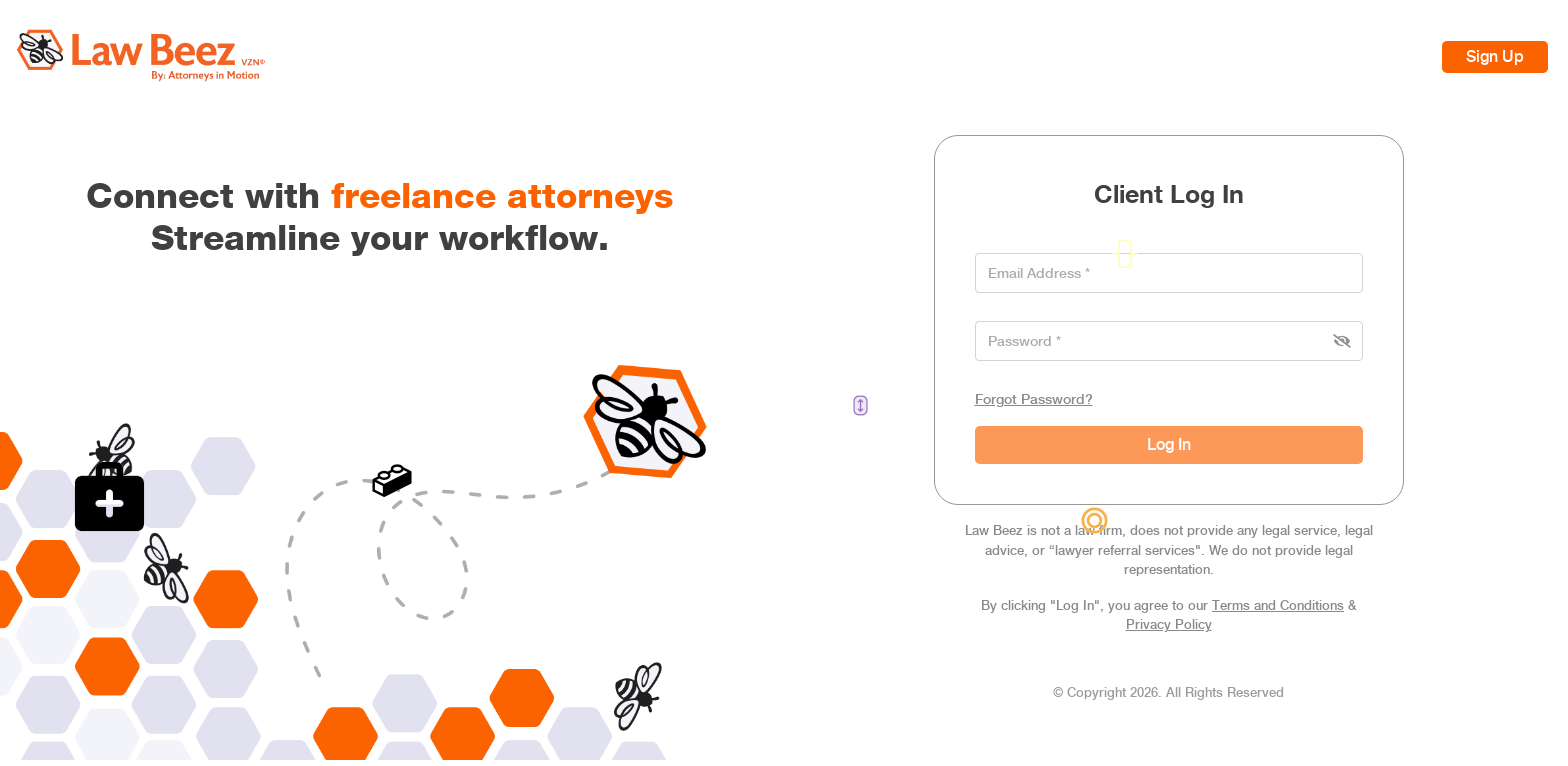 The height and width of the screenshot is (766, 1568). I want to click on center align object vertically, so click(1125, 254).